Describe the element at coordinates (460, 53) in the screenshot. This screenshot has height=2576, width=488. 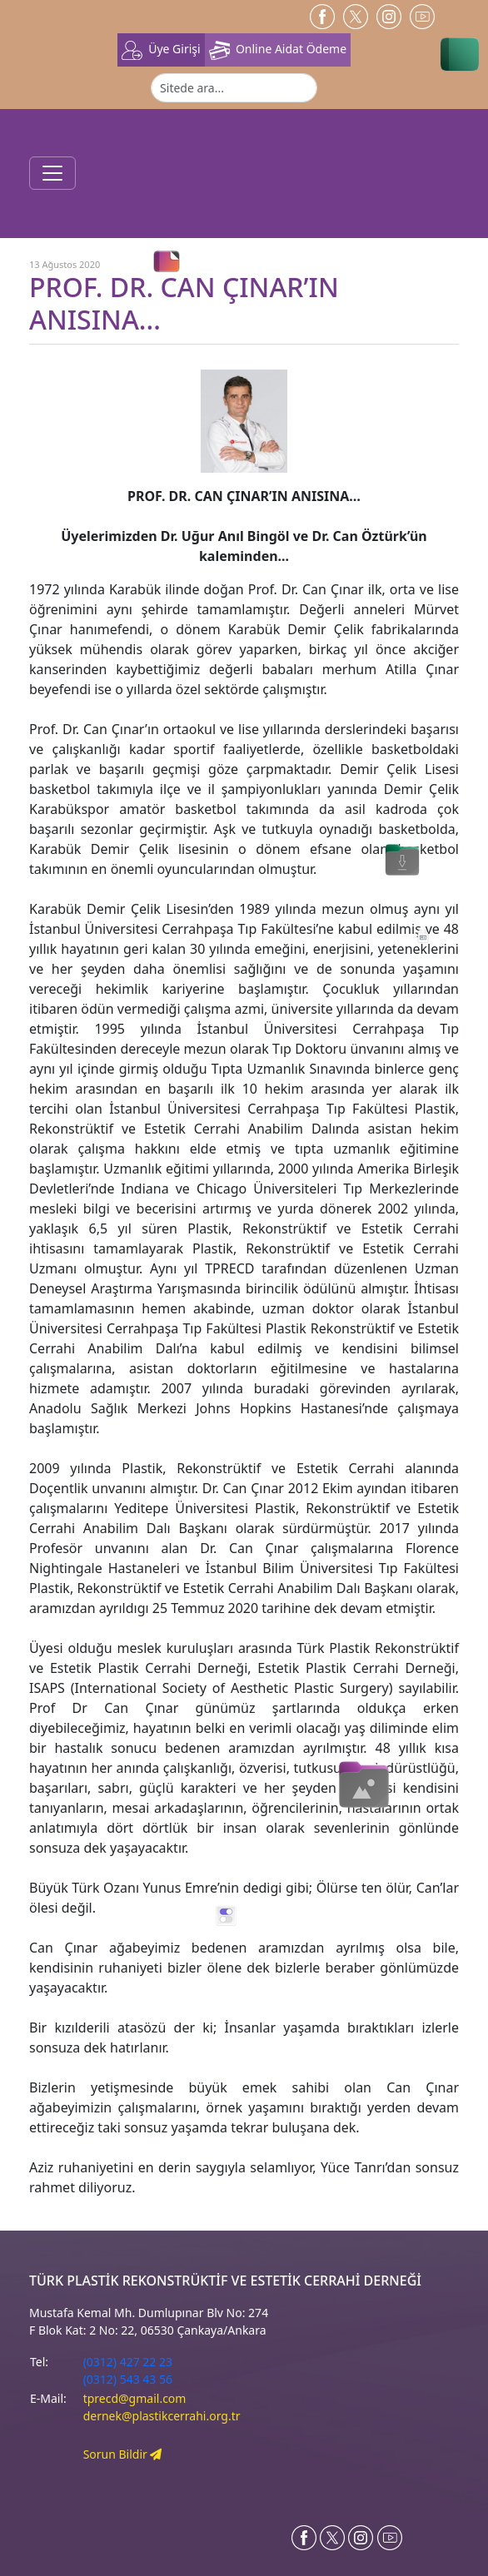
I see `access desktop folder or files` at that location.